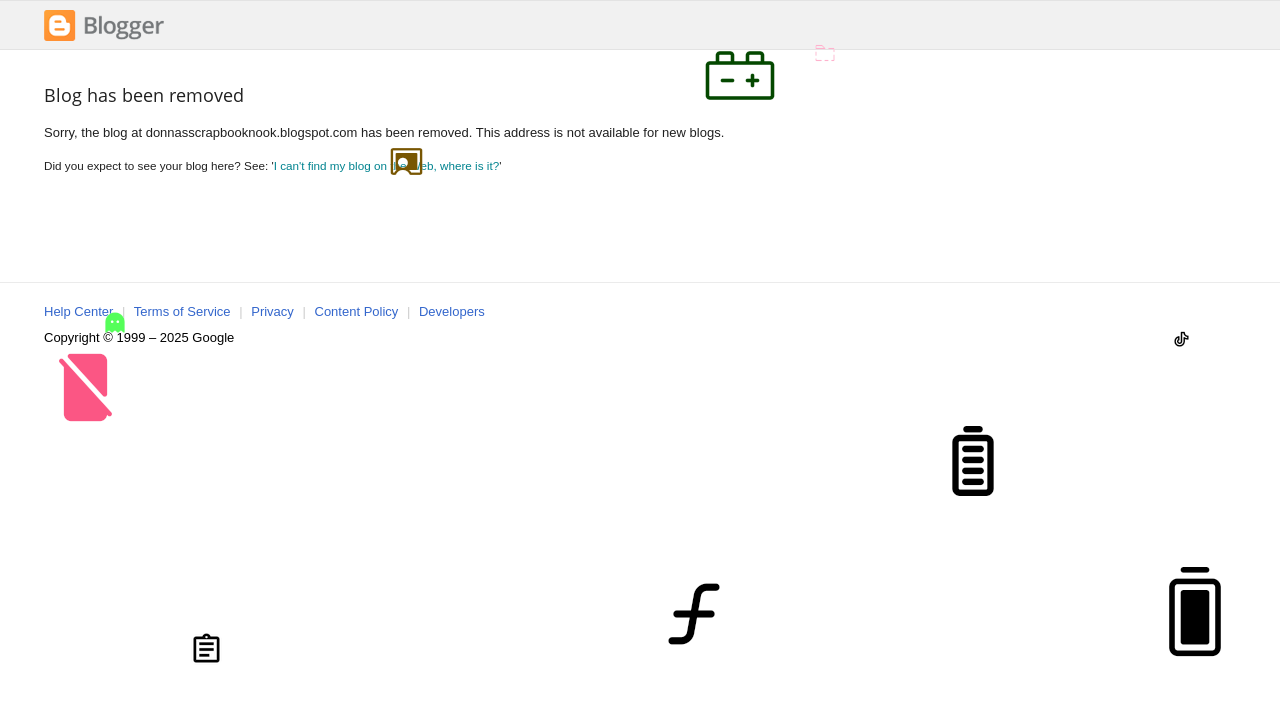  I want to click on indicates battery is fully charged, so click(1195, 613).